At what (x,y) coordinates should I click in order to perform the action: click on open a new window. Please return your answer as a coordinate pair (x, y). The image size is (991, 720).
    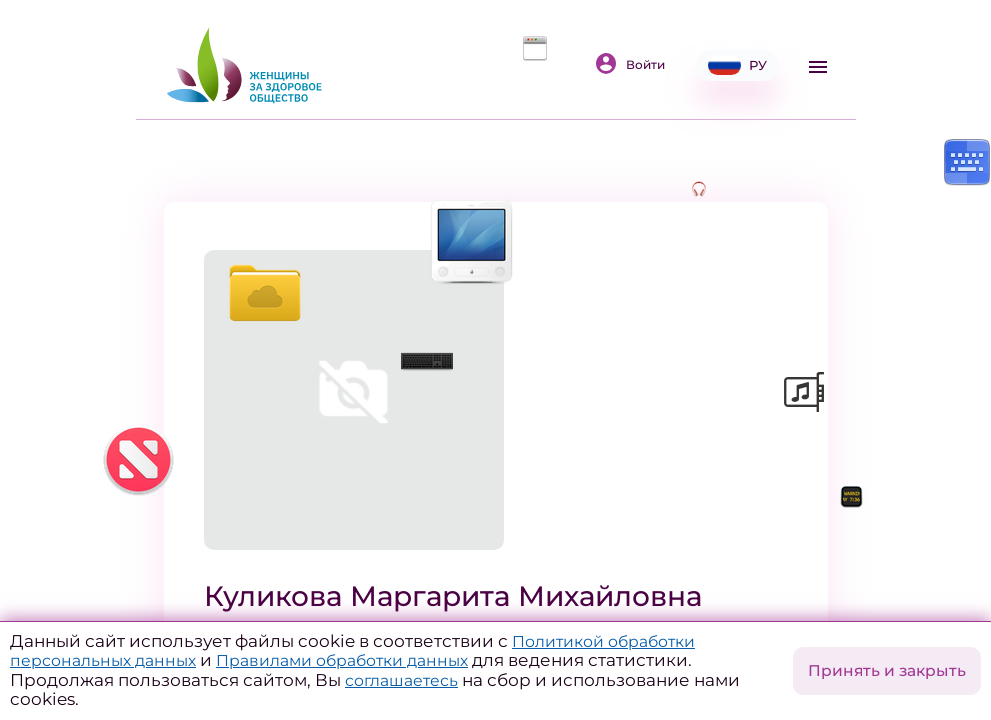
    Looking at the image, I should click on (535, 48).